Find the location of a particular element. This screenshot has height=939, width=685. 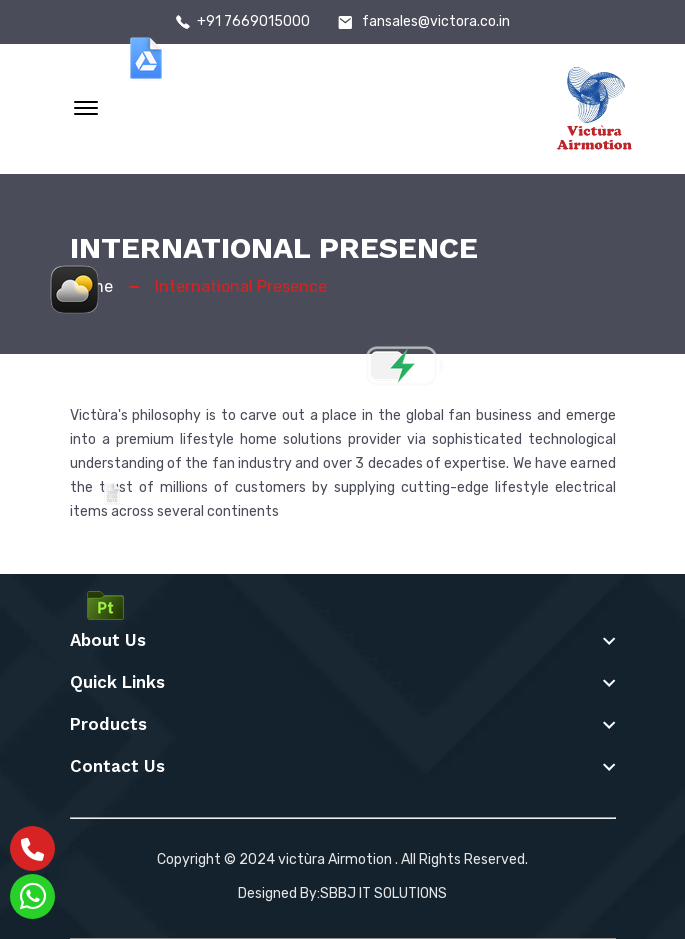

battery at 50% and currently charging is located at coordinates (405, 366).